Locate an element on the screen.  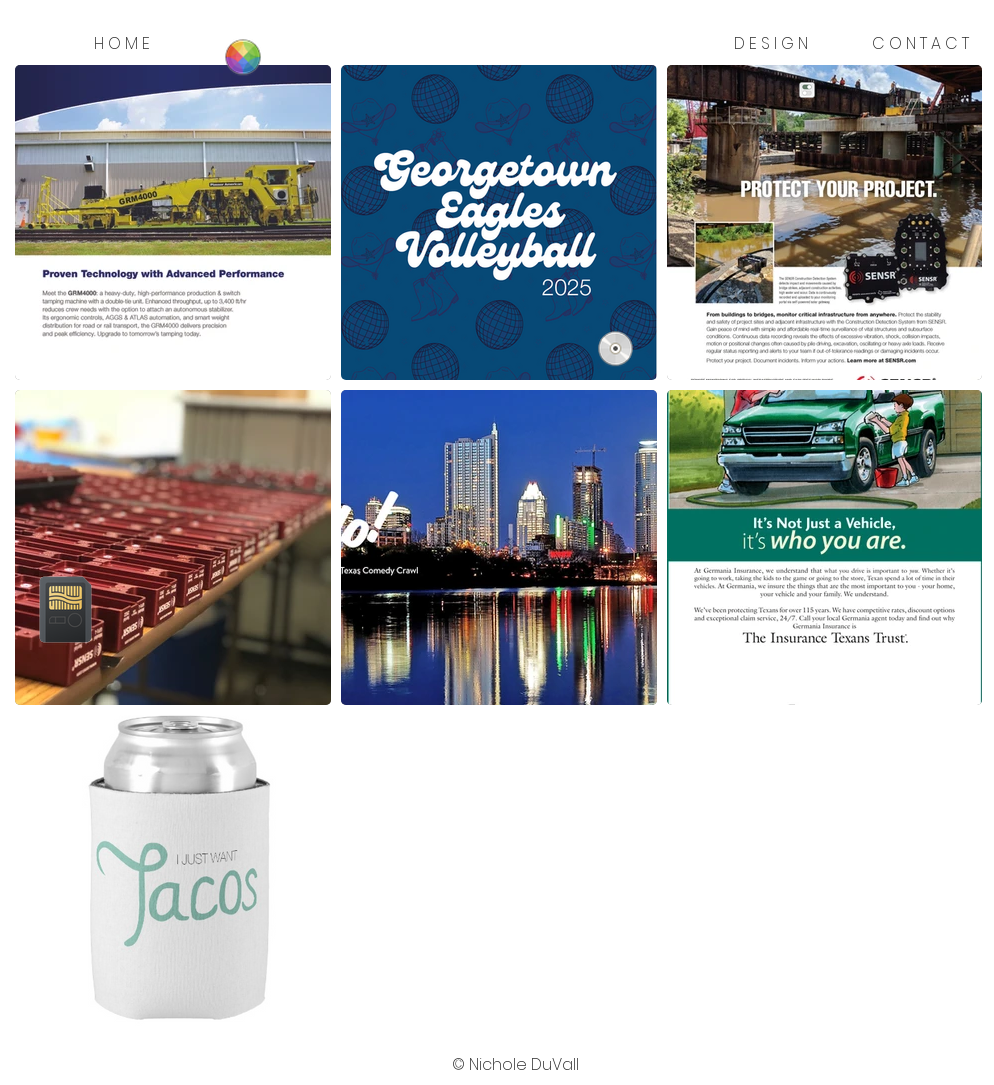
access flash memory or SD card storage is located at coordinates (65, 609).